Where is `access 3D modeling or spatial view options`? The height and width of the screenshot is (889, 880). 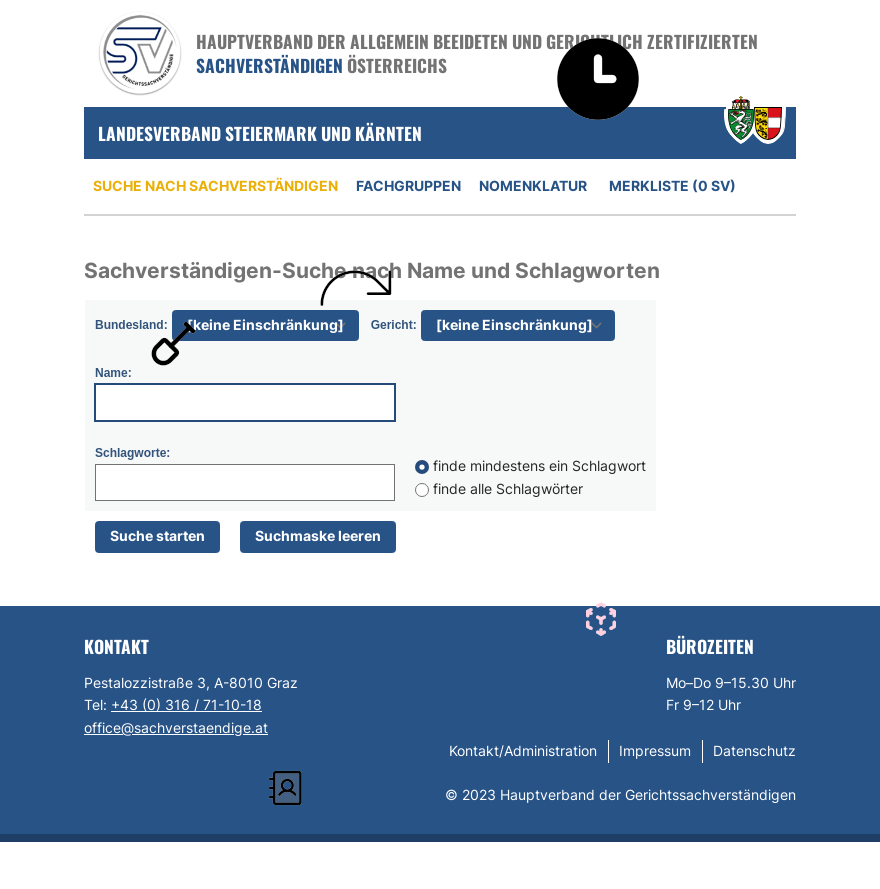 access 3D modeling or spatial view options is located at coordinates (601, 619).